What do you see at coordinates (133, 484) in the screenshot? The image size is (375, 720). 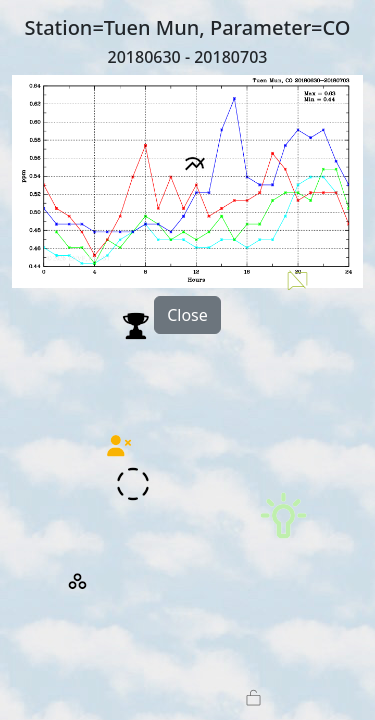 I see `indicates loading or processing in progress` at bounding box center [133, 484].